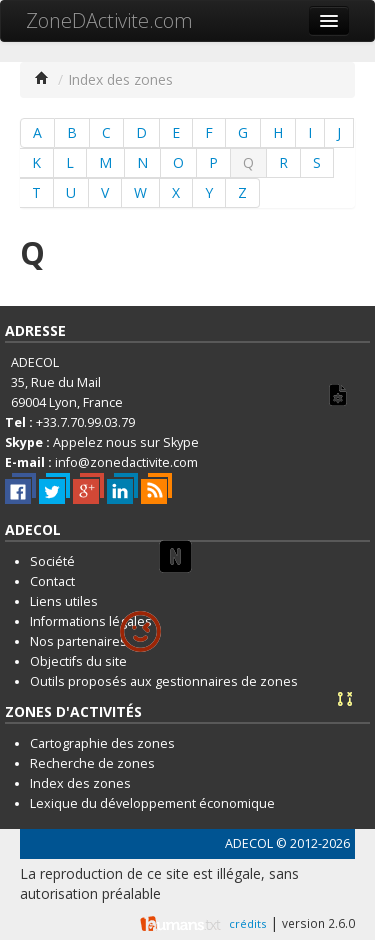 The height and width of the screenshot is (940, 375). What do you see at coordinates (345, 699) in the screenshot?
I see `indicates a closed or rejected pull request` at bounding box center [345, 699].